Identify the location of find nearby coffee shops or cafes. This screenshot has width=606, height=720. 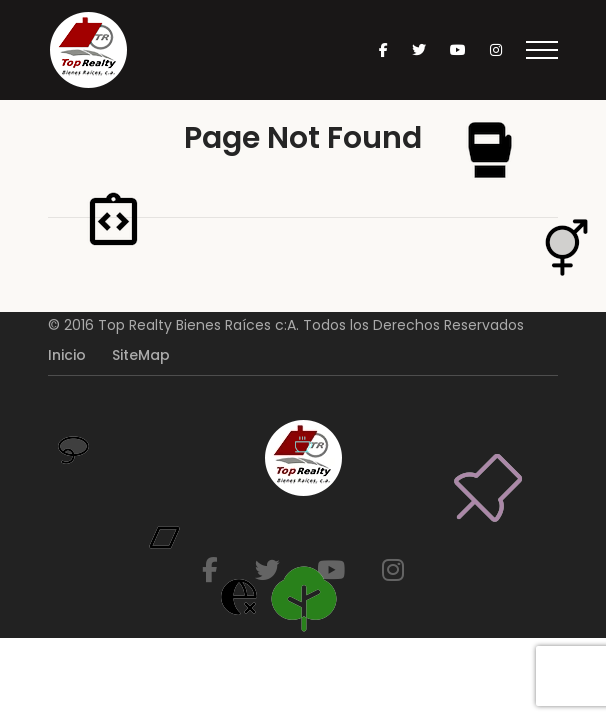
(303, 445).